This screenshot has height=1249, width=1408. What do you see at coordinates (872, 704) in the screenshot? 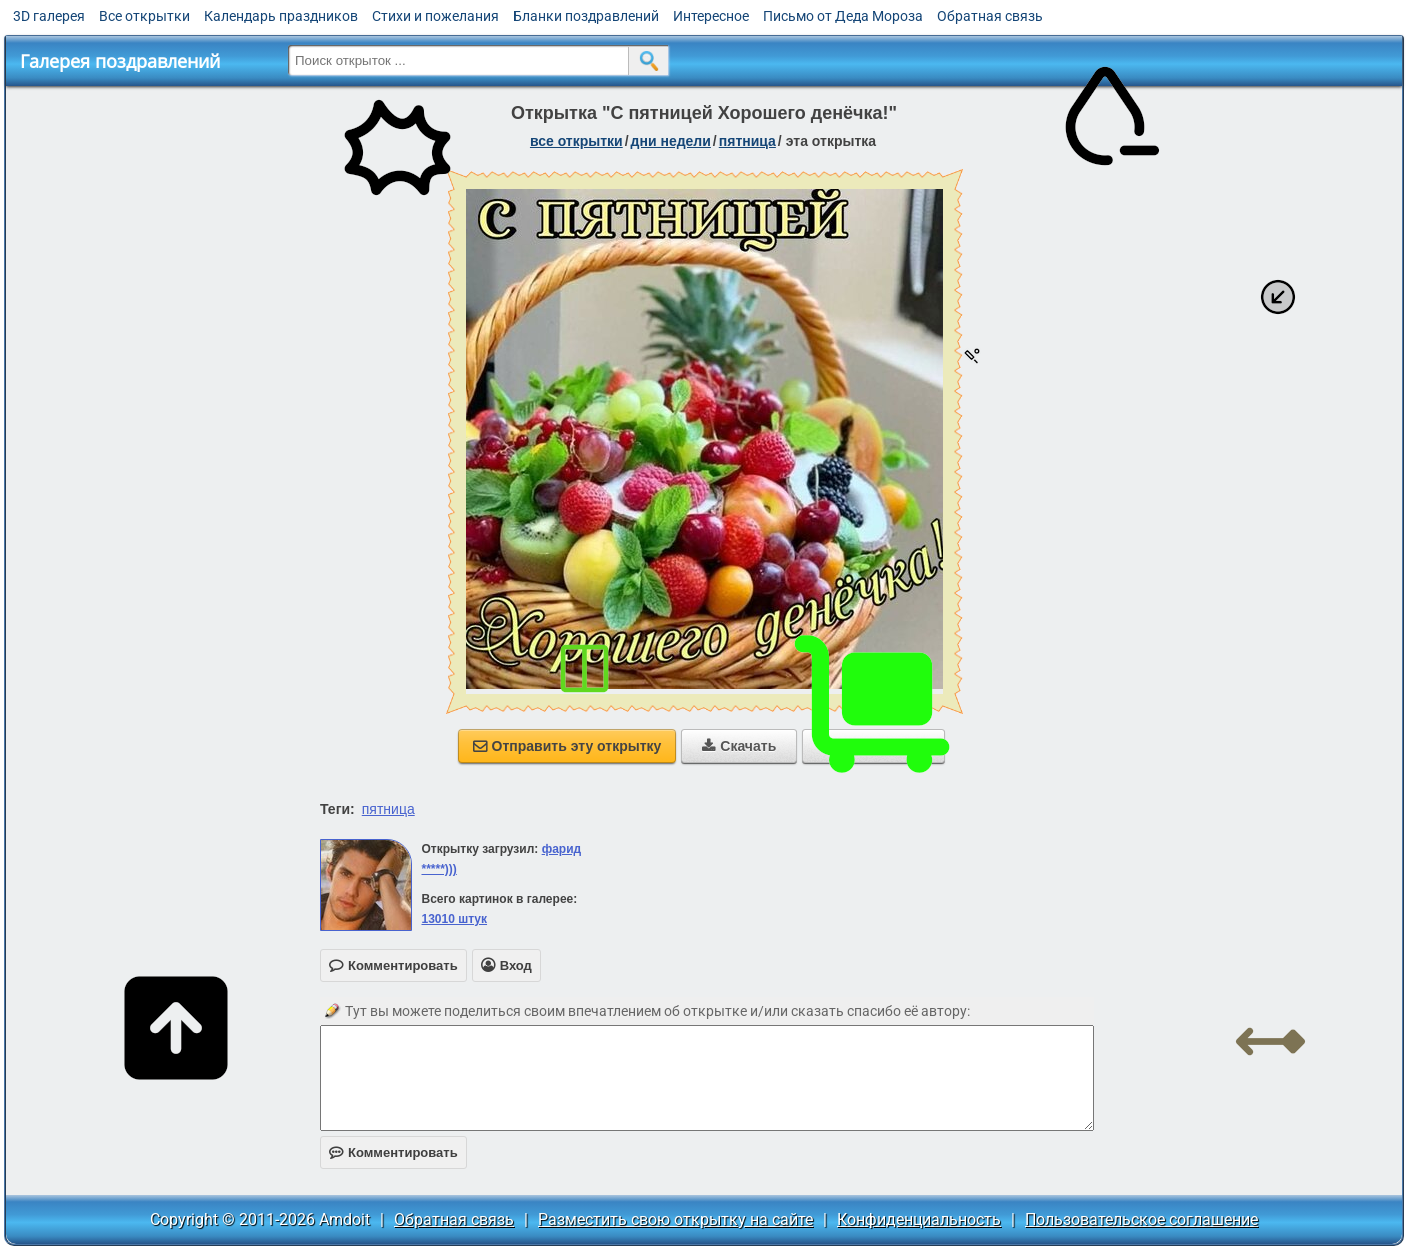
I see `view shipping or delivery status` at bounding box center [872, 704].